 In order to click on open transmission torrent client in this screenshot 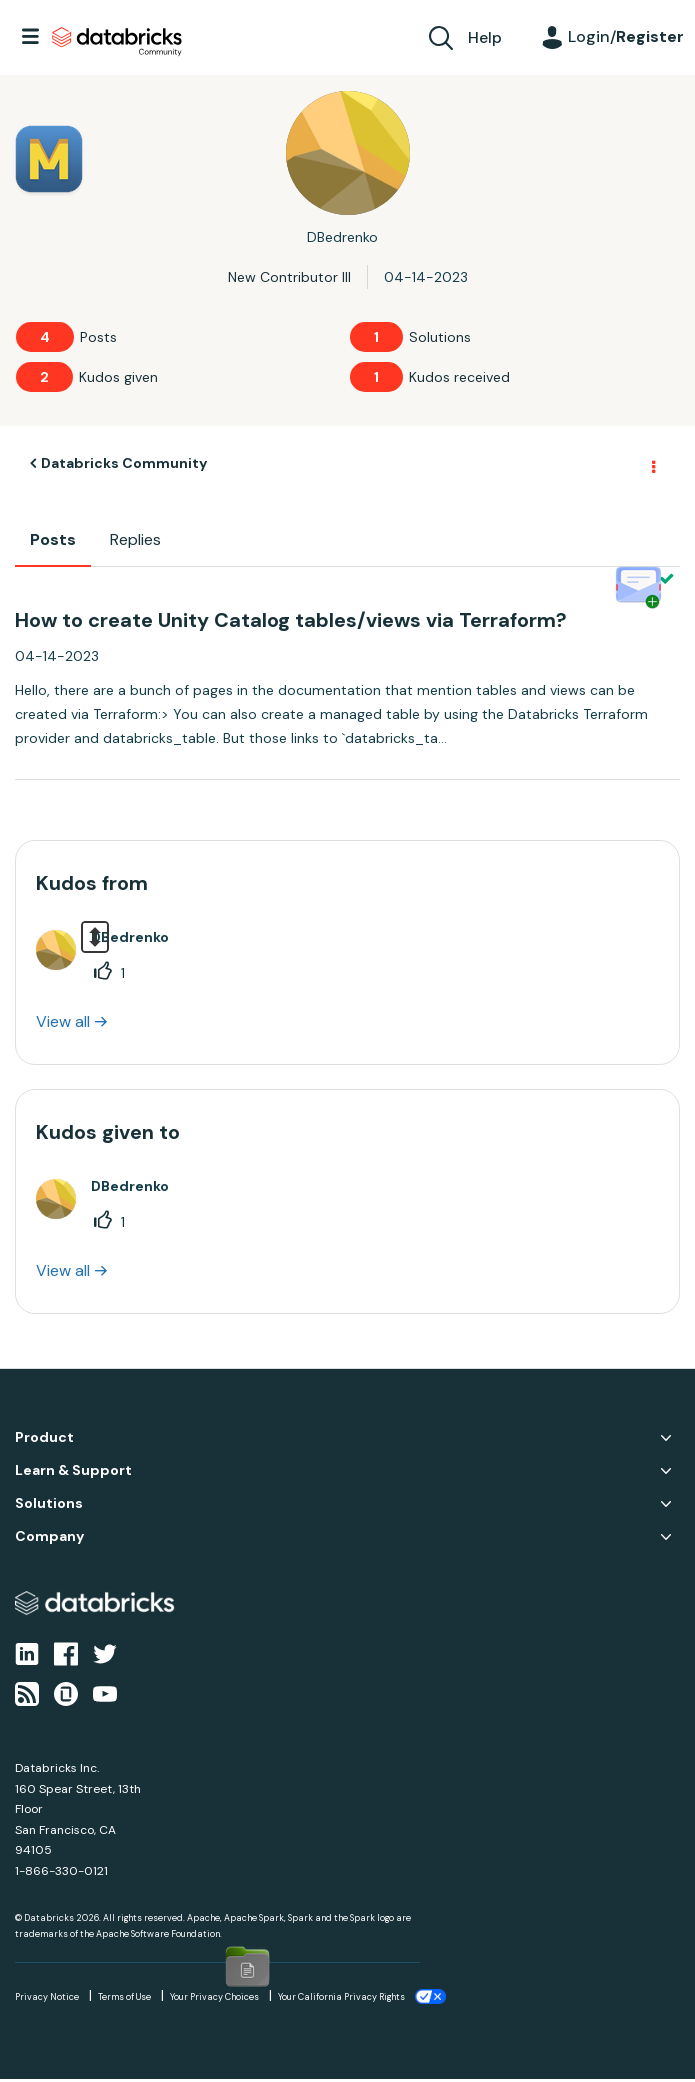, I will do `click(95, 937)`.